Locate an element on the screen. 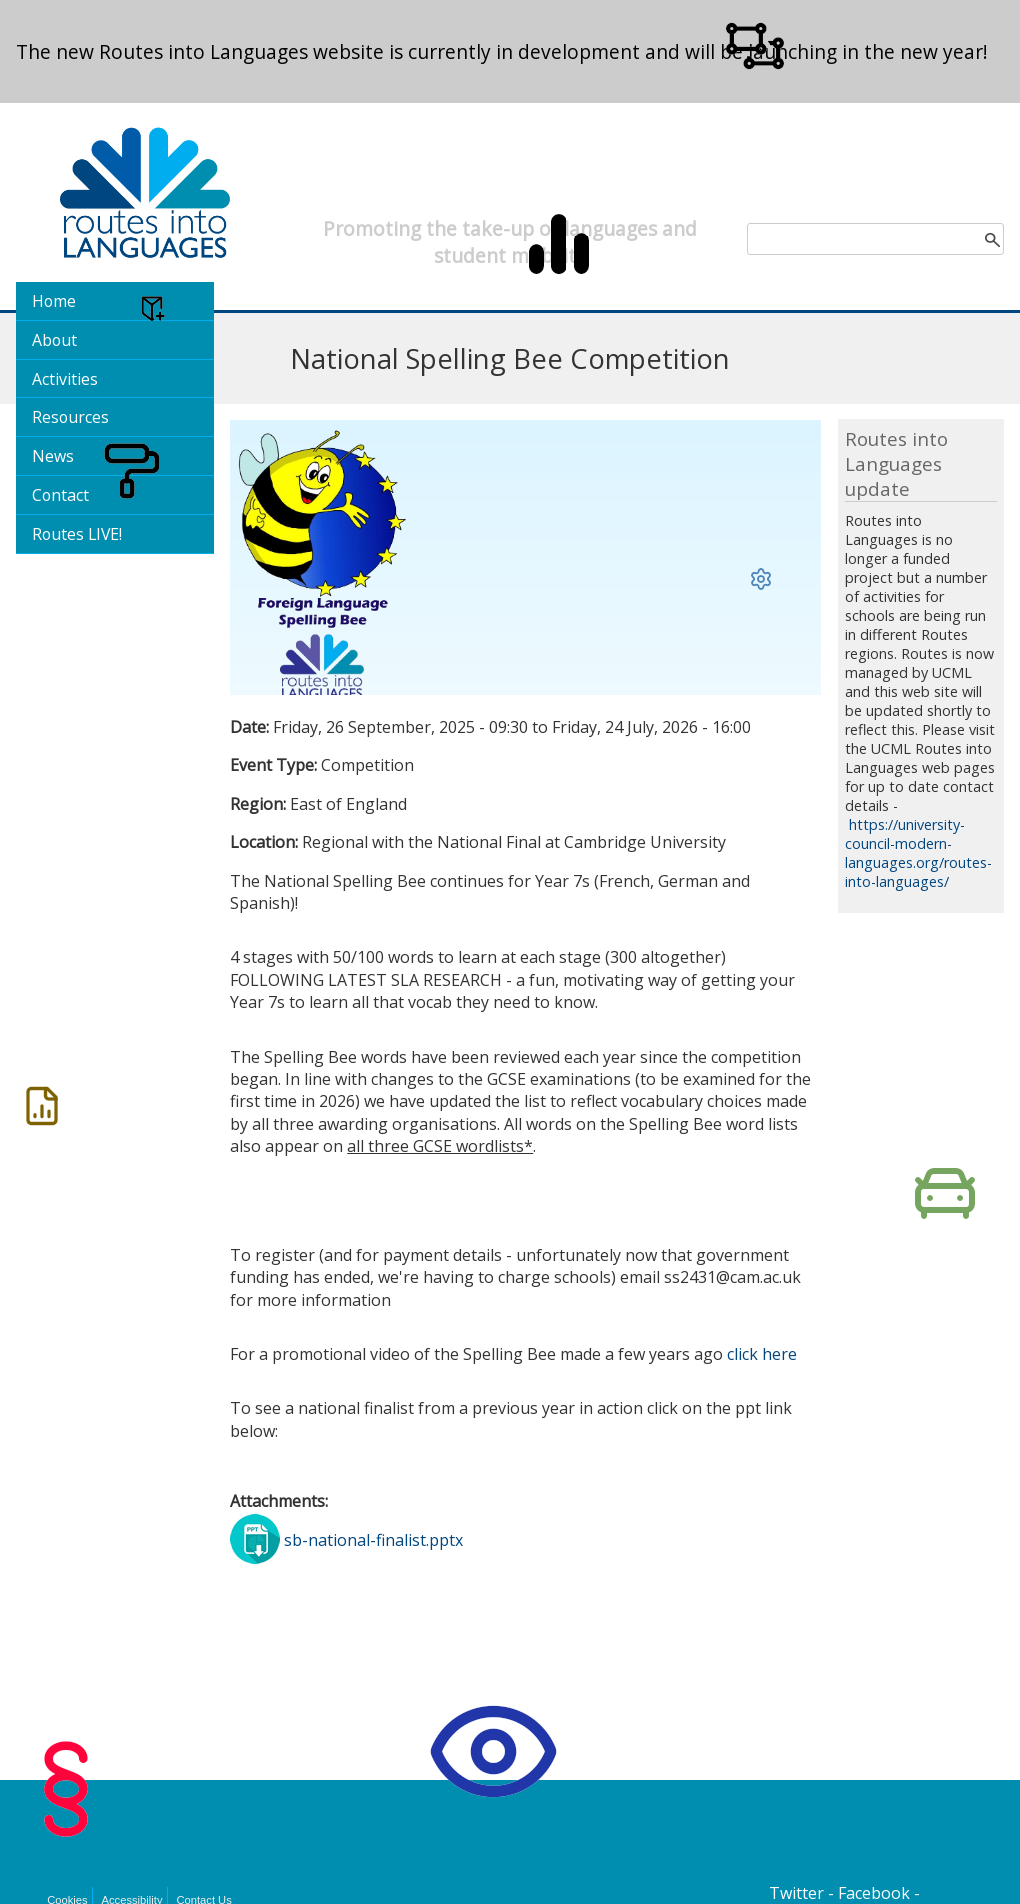 The height and width of the screenshot is (1904, 1020). view or preview content is located at coordinates (493, 1751).